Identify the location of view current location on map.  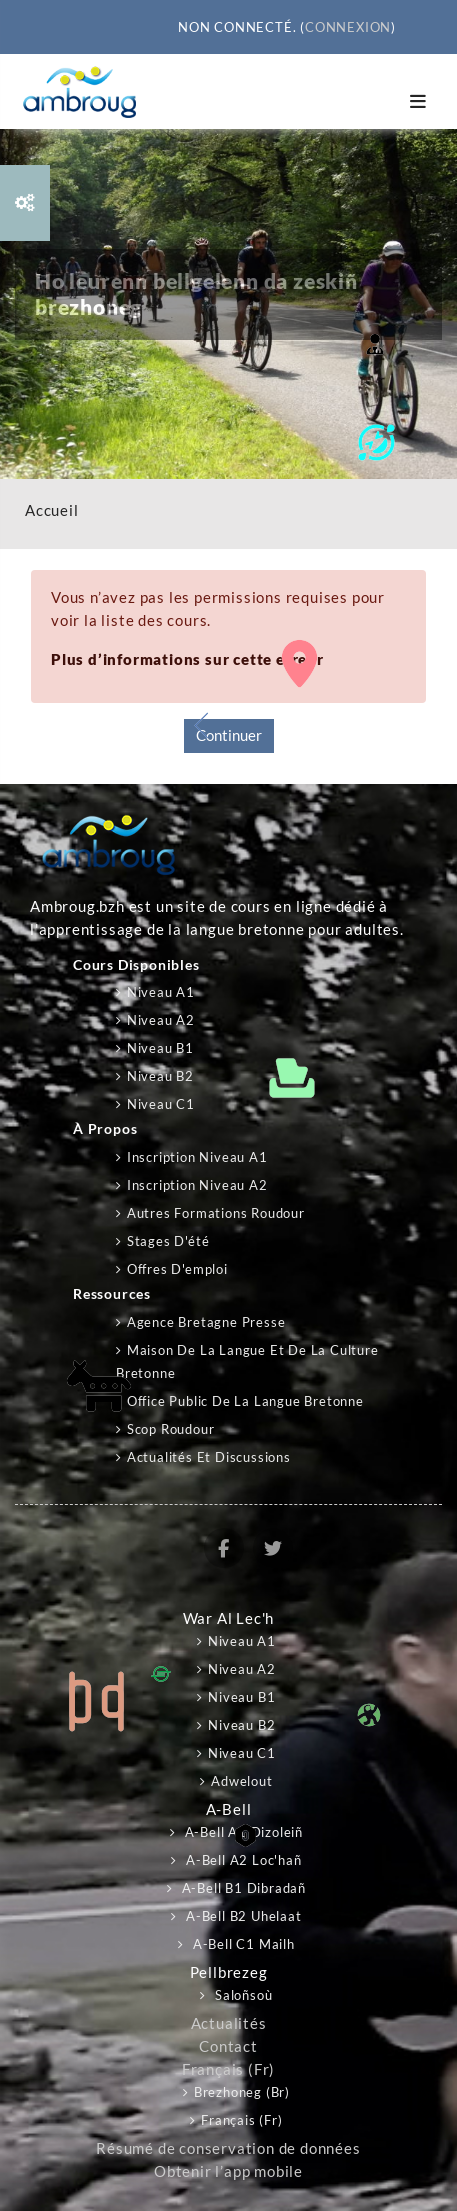
(299, 663).